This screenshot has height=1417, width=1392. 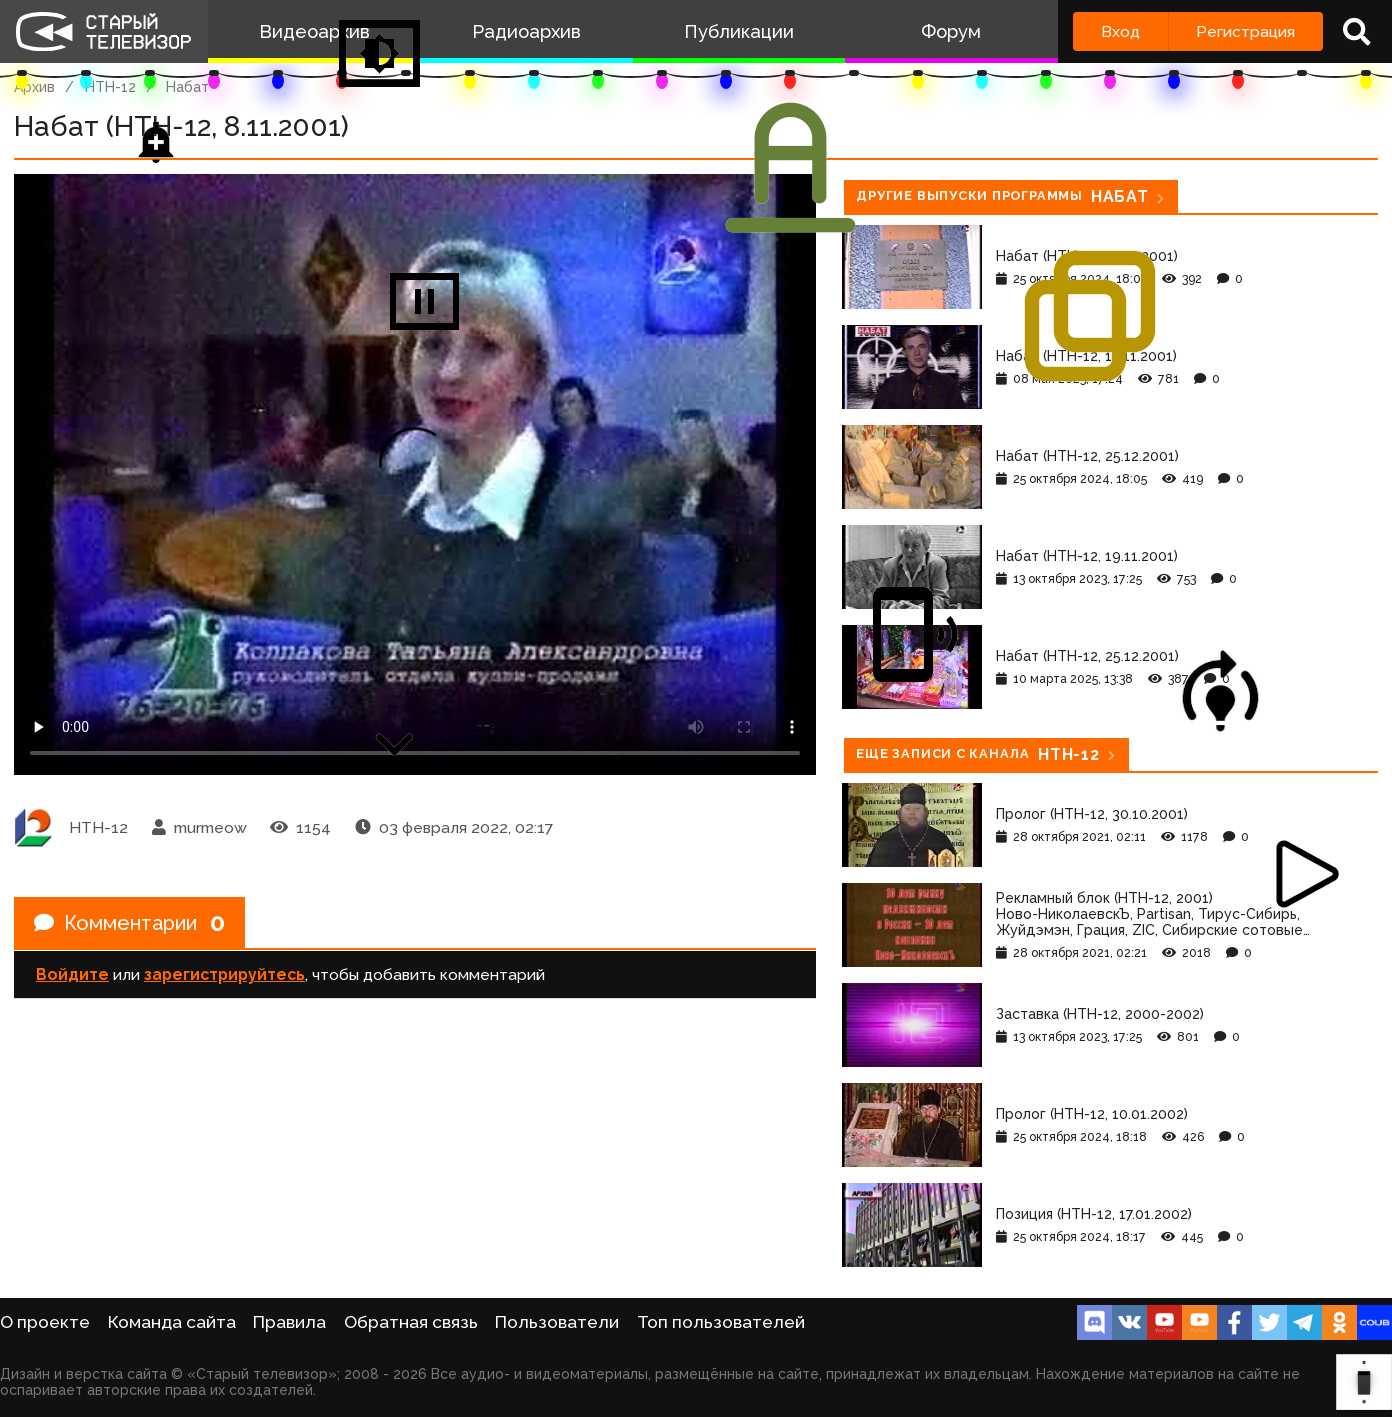 What do you see at coordinates (156, 142) in the screenshot?
I see `add a new alert or notification` at bounding box center [156, 142].